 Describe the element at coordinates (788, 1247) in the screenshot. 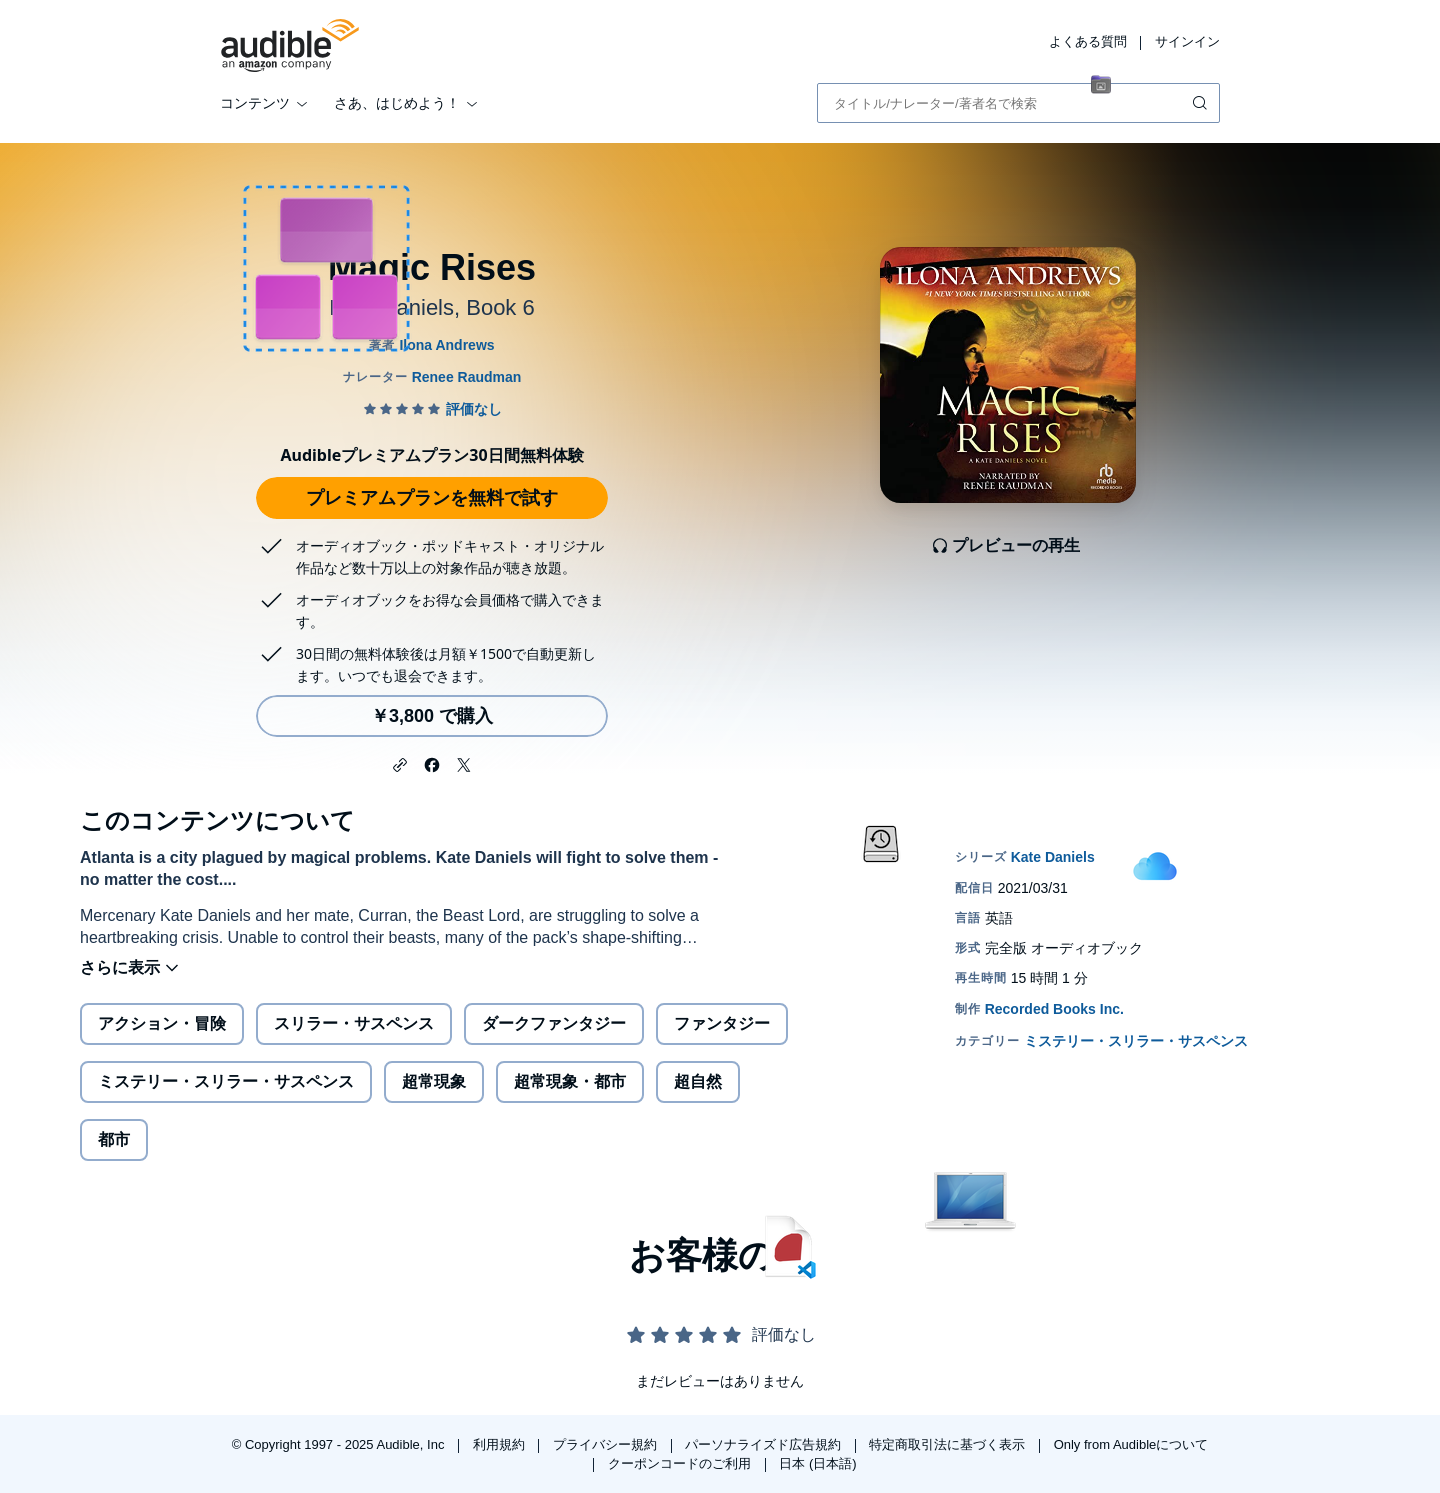

I see `open a ruby file in visual studio code` at that location.